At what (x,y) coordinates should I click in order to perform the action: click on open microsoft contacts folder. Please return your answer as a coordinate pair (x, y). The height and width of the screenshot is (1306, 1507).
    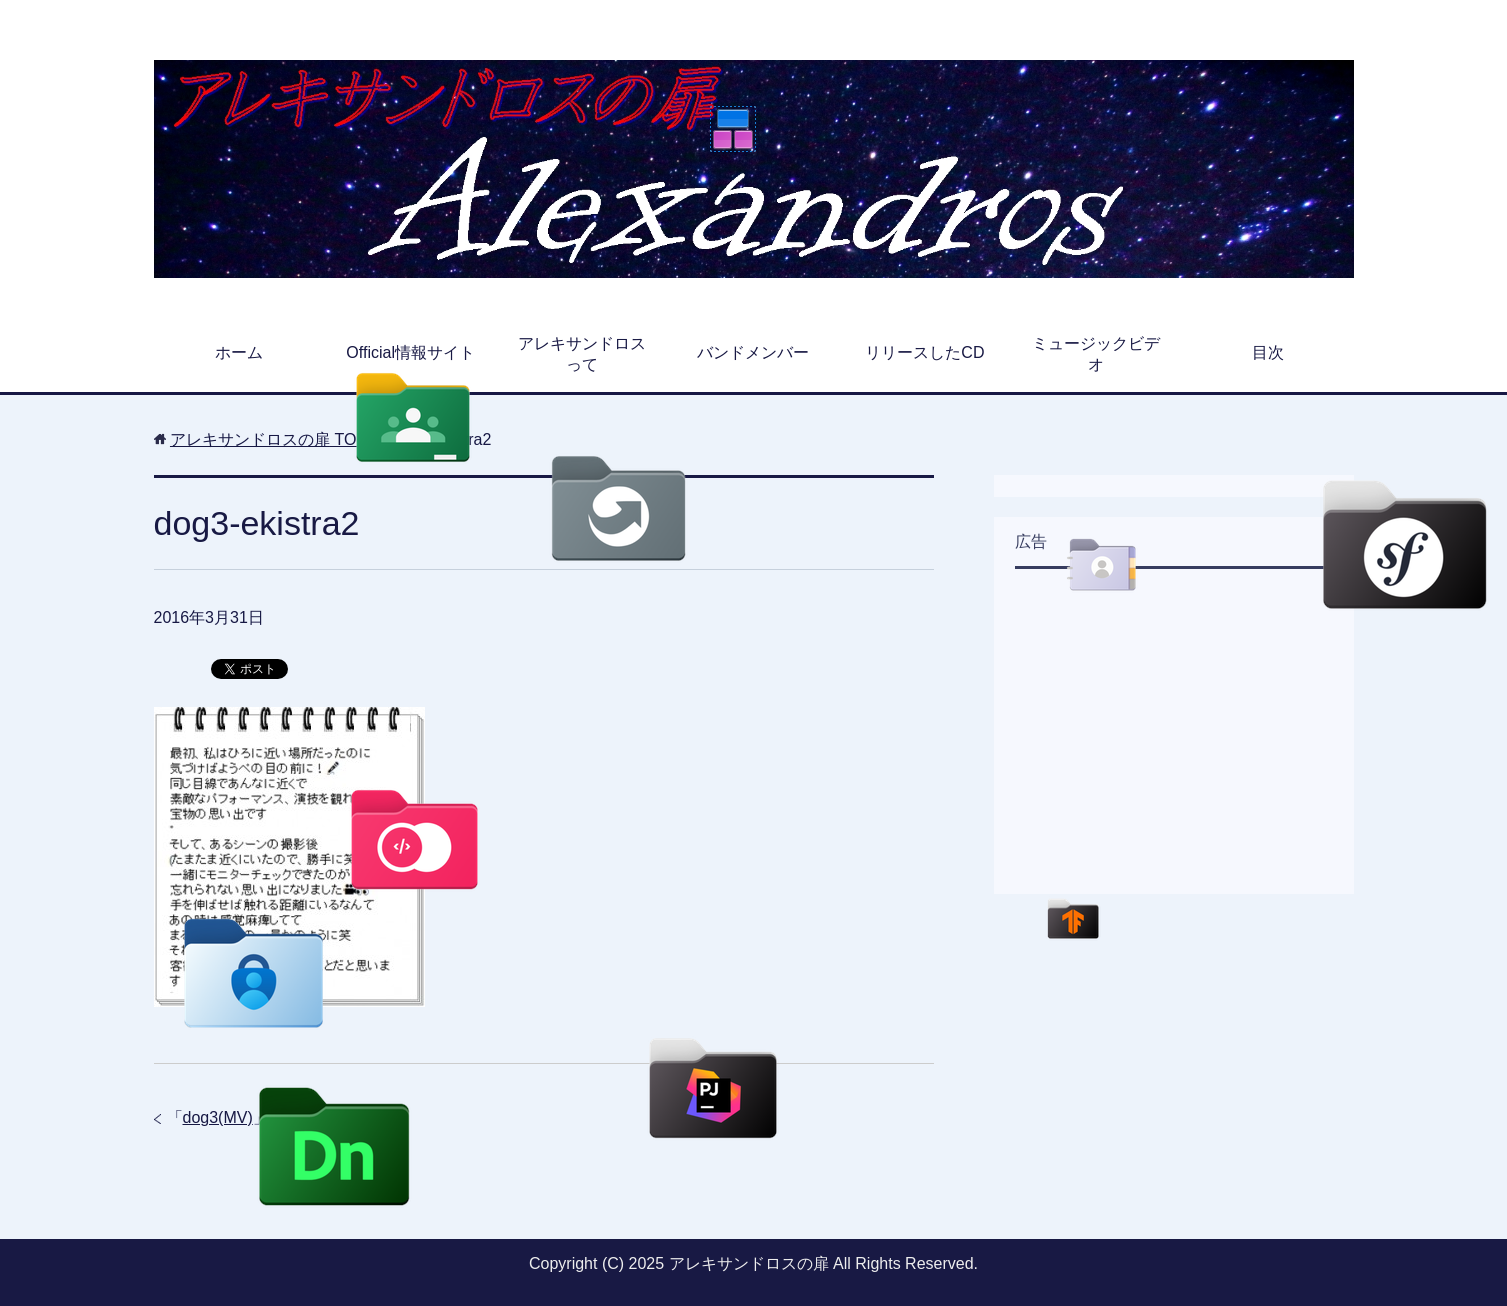
    Looking at the image, I should click on (1102, 566).